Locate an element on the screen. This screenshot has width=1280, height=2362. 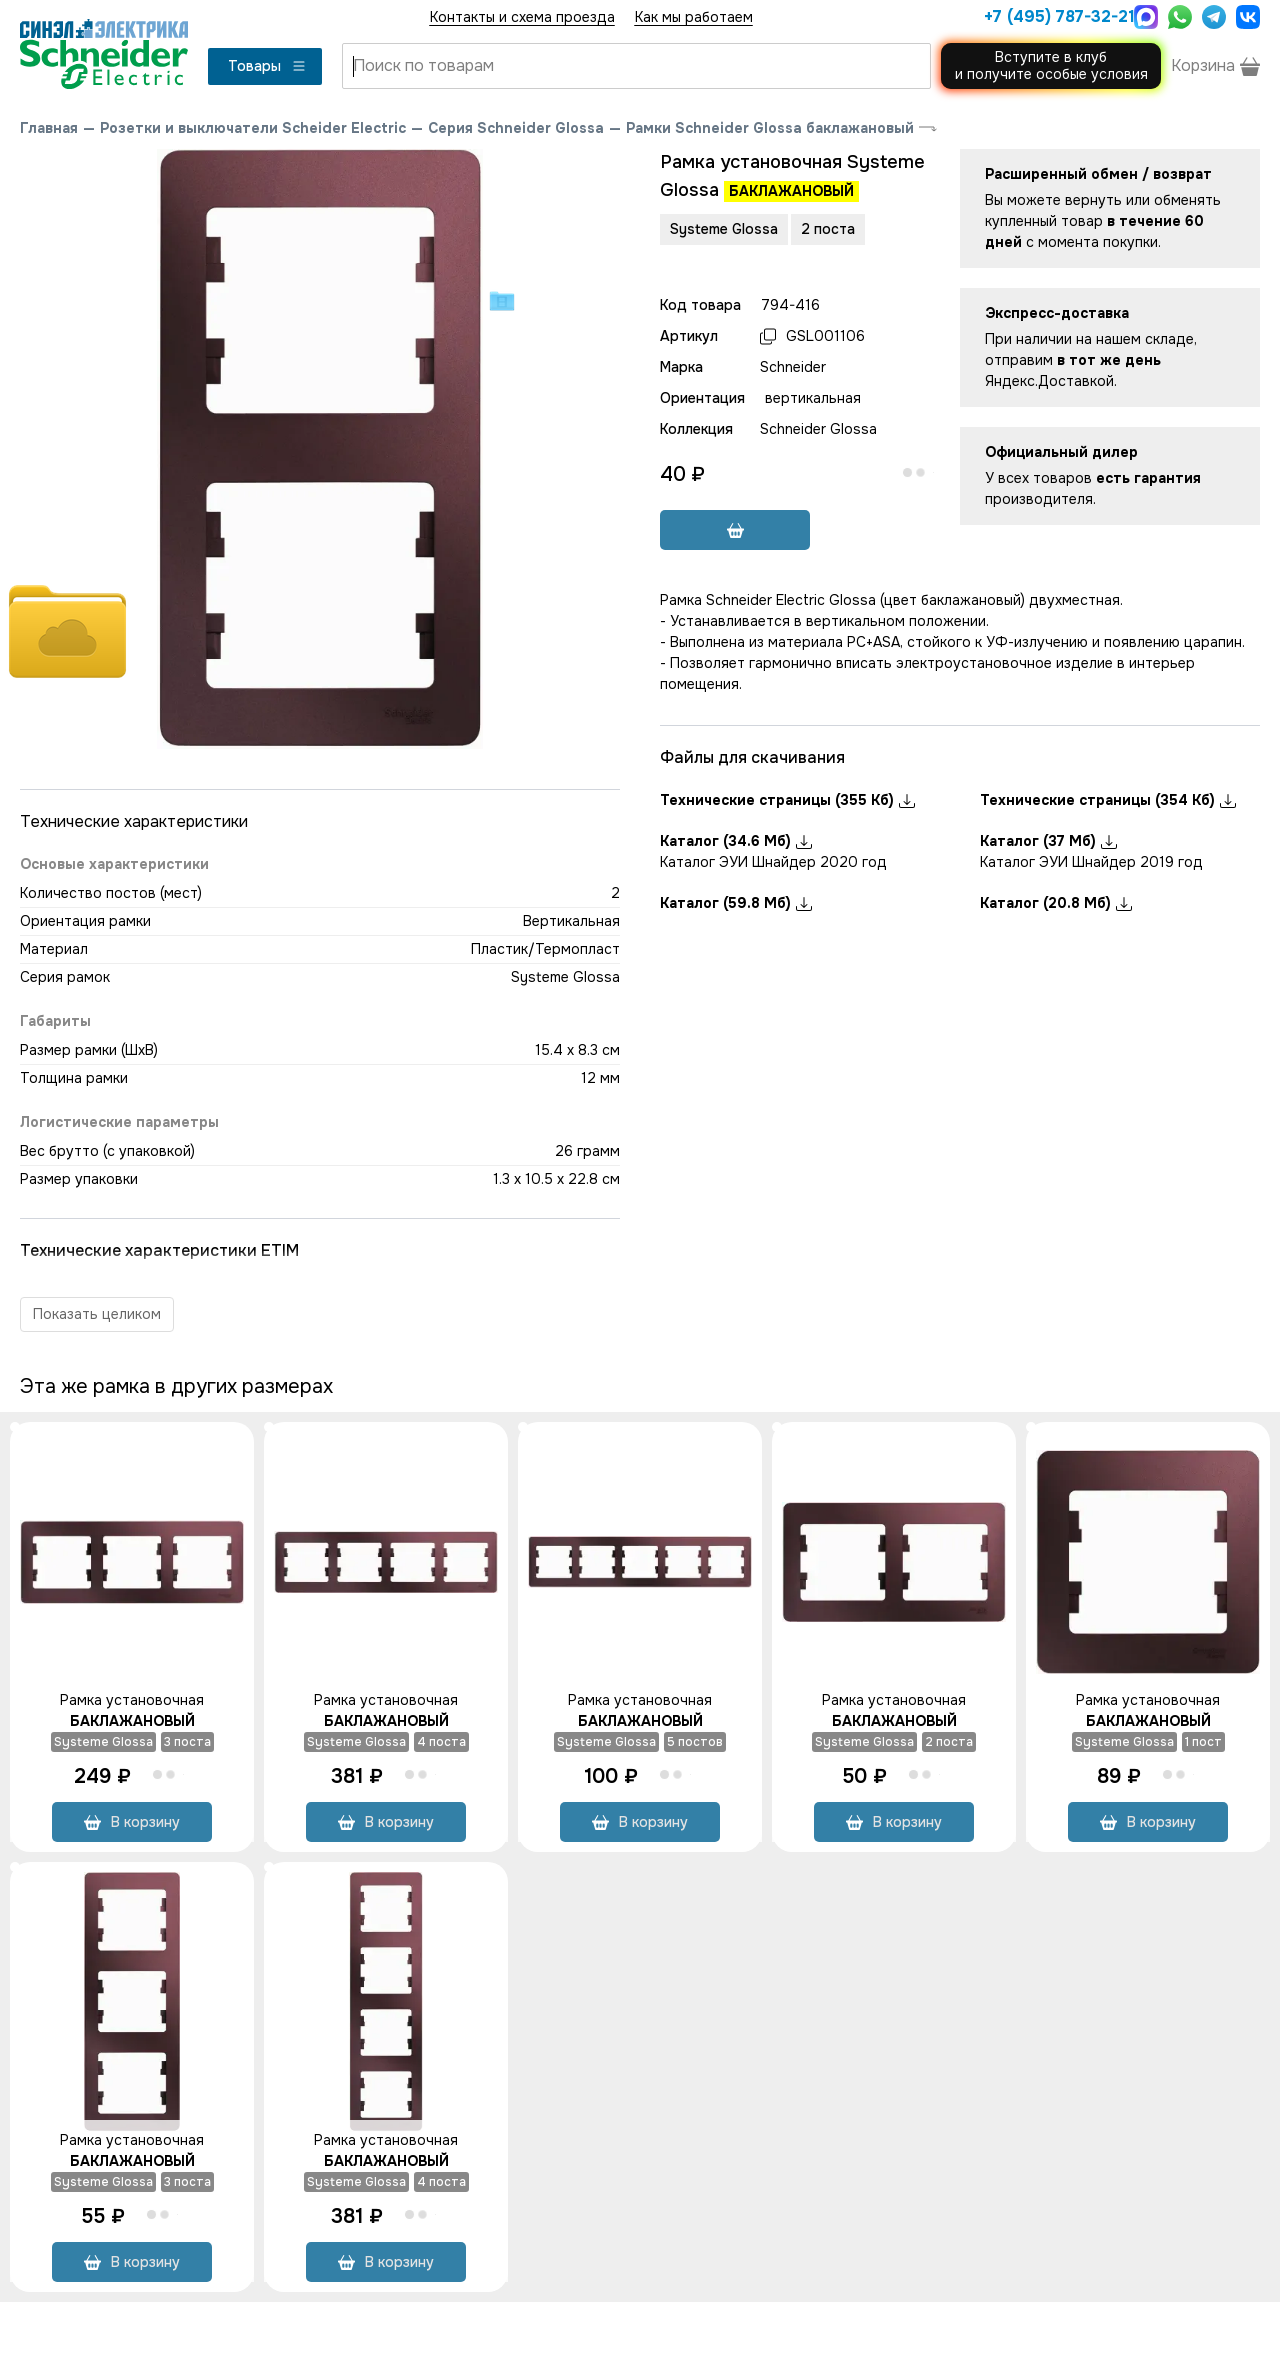
open your movies folder is located at coordinates (502, 301).